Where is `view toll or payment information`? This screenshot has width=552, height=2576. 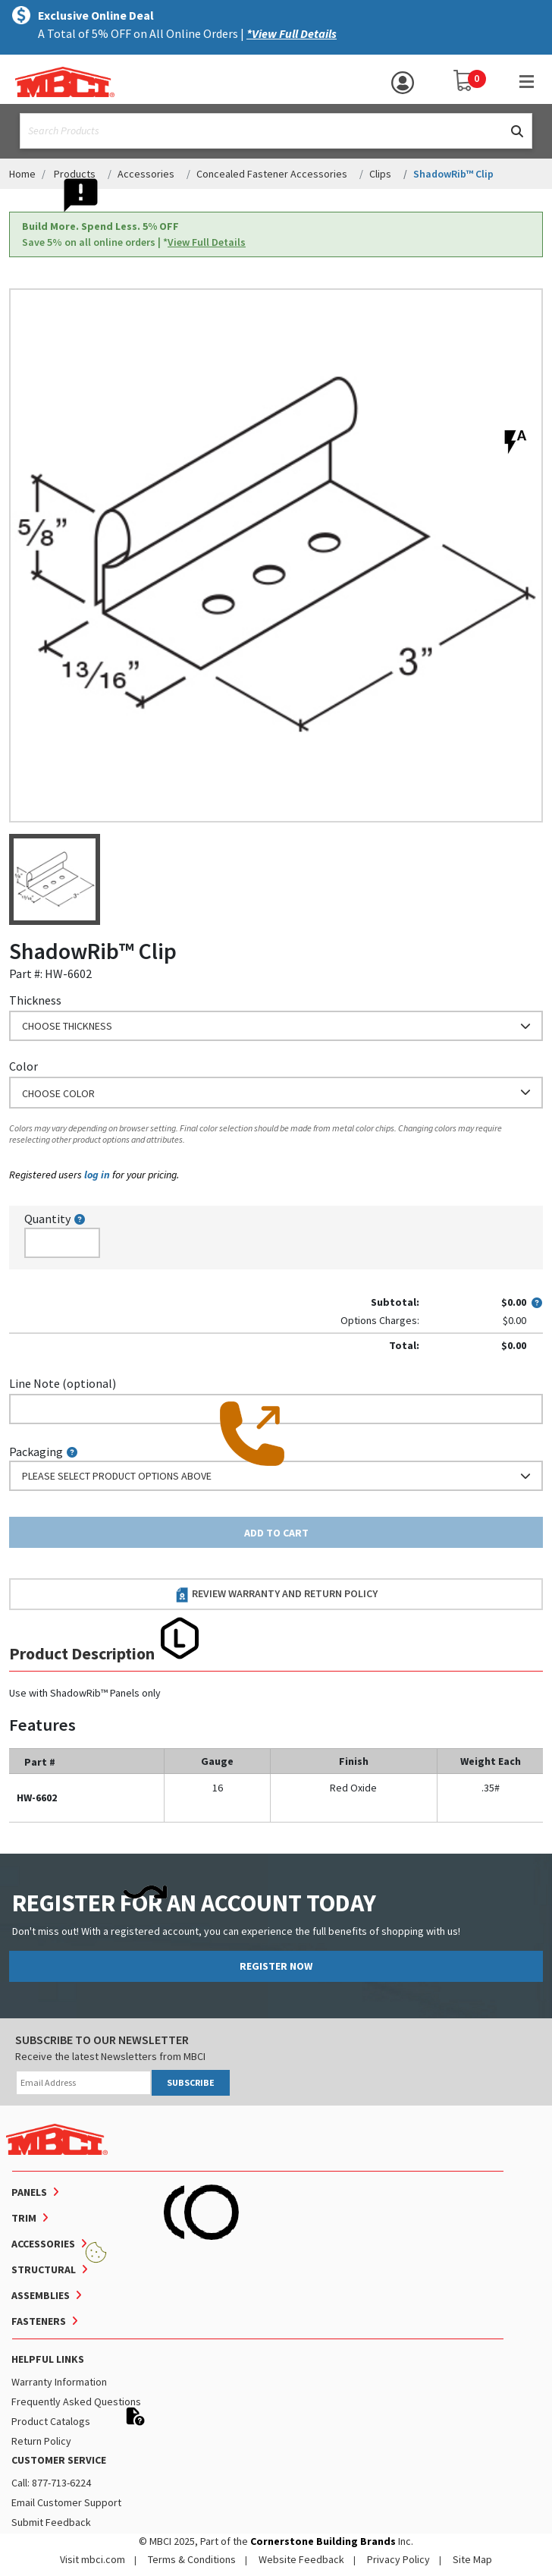
view toll or payment information is located at coordinates (201, 2212).